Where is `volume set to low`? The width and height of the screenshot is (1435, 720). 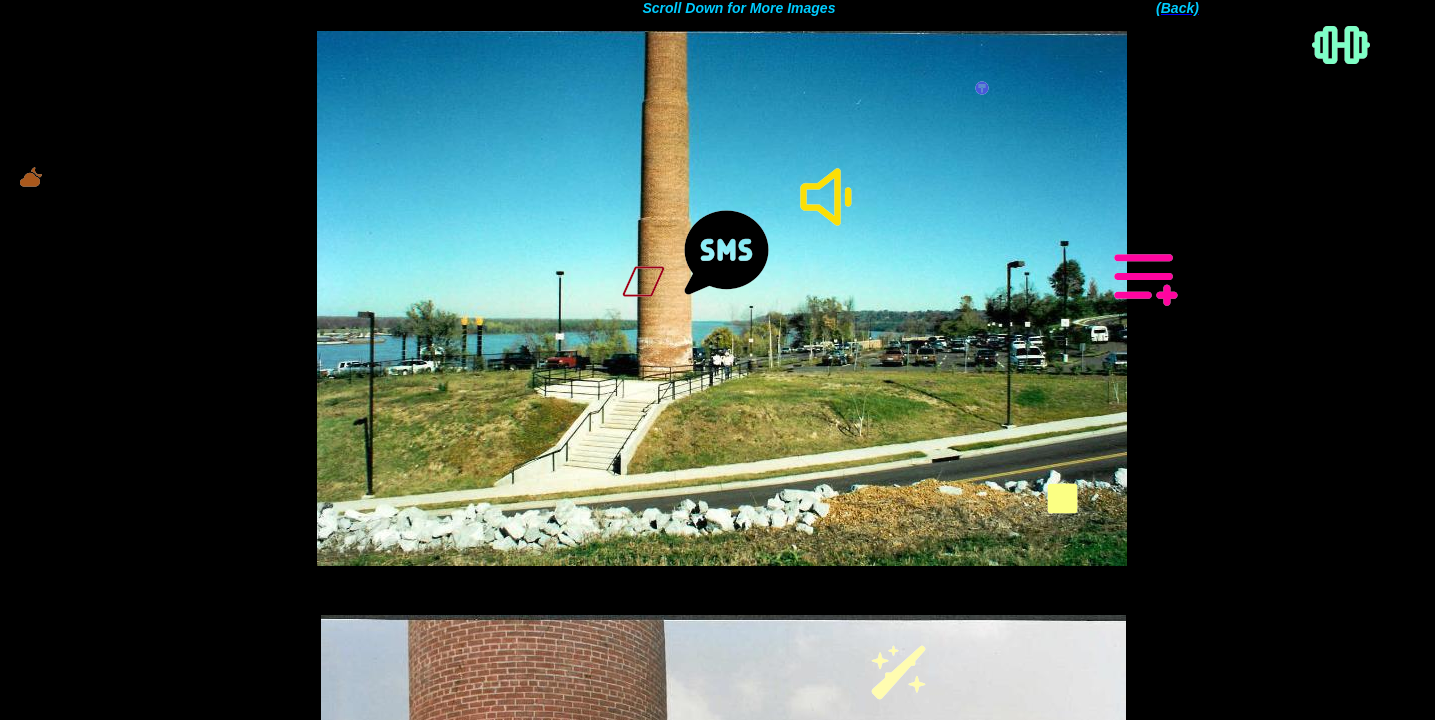
volume set to low is located at coordinates (829, 197).